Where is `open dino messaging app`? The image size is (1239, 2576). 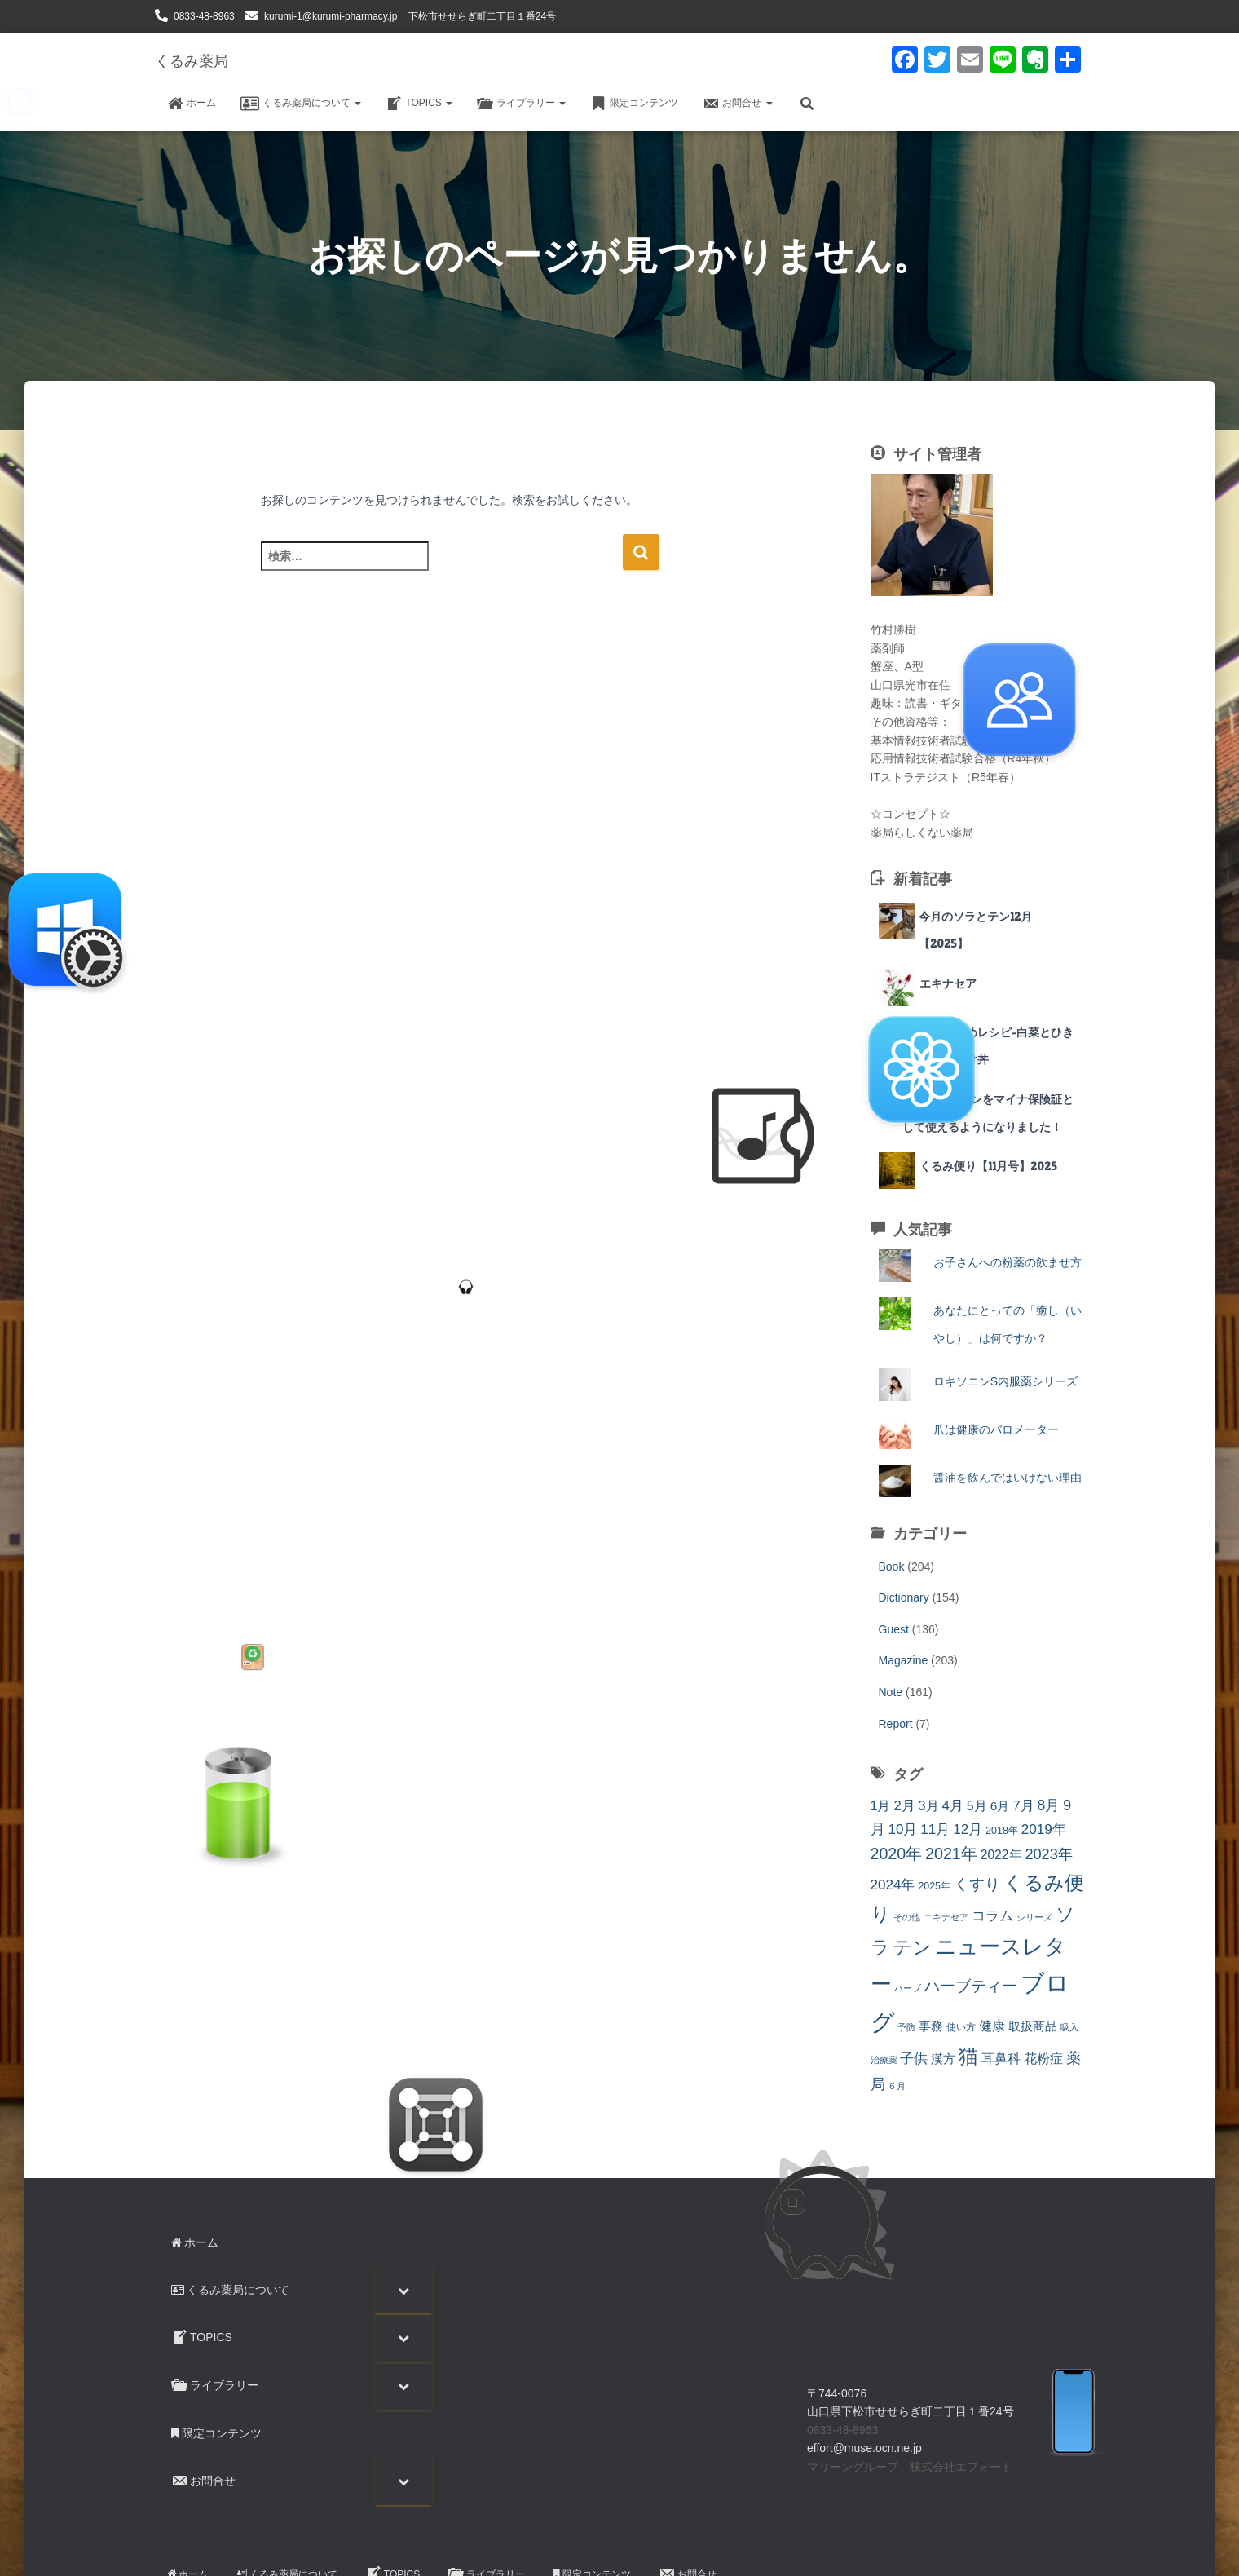 open dino messaging app is located at coordinates (829, 2214).